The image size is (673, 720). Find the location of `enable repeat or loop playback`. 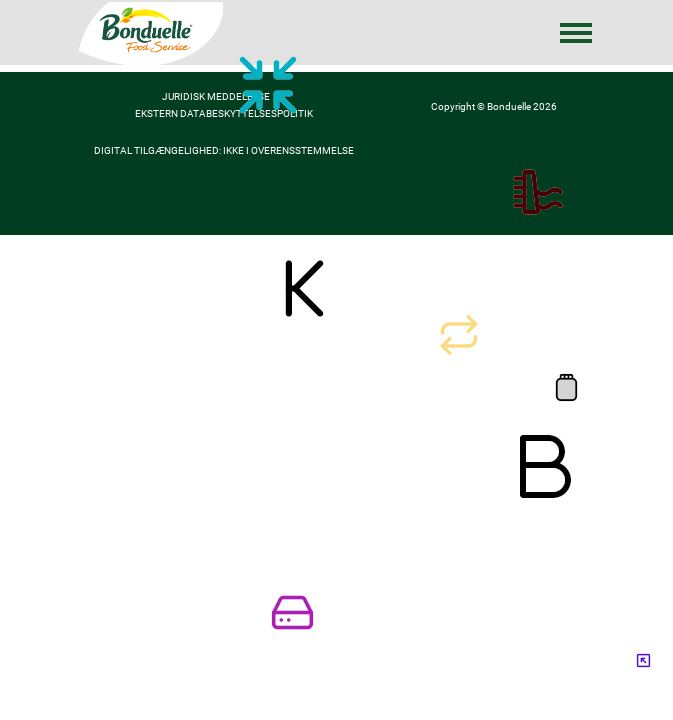

enable repeat or loop playback is located at coordinates (459, 335).